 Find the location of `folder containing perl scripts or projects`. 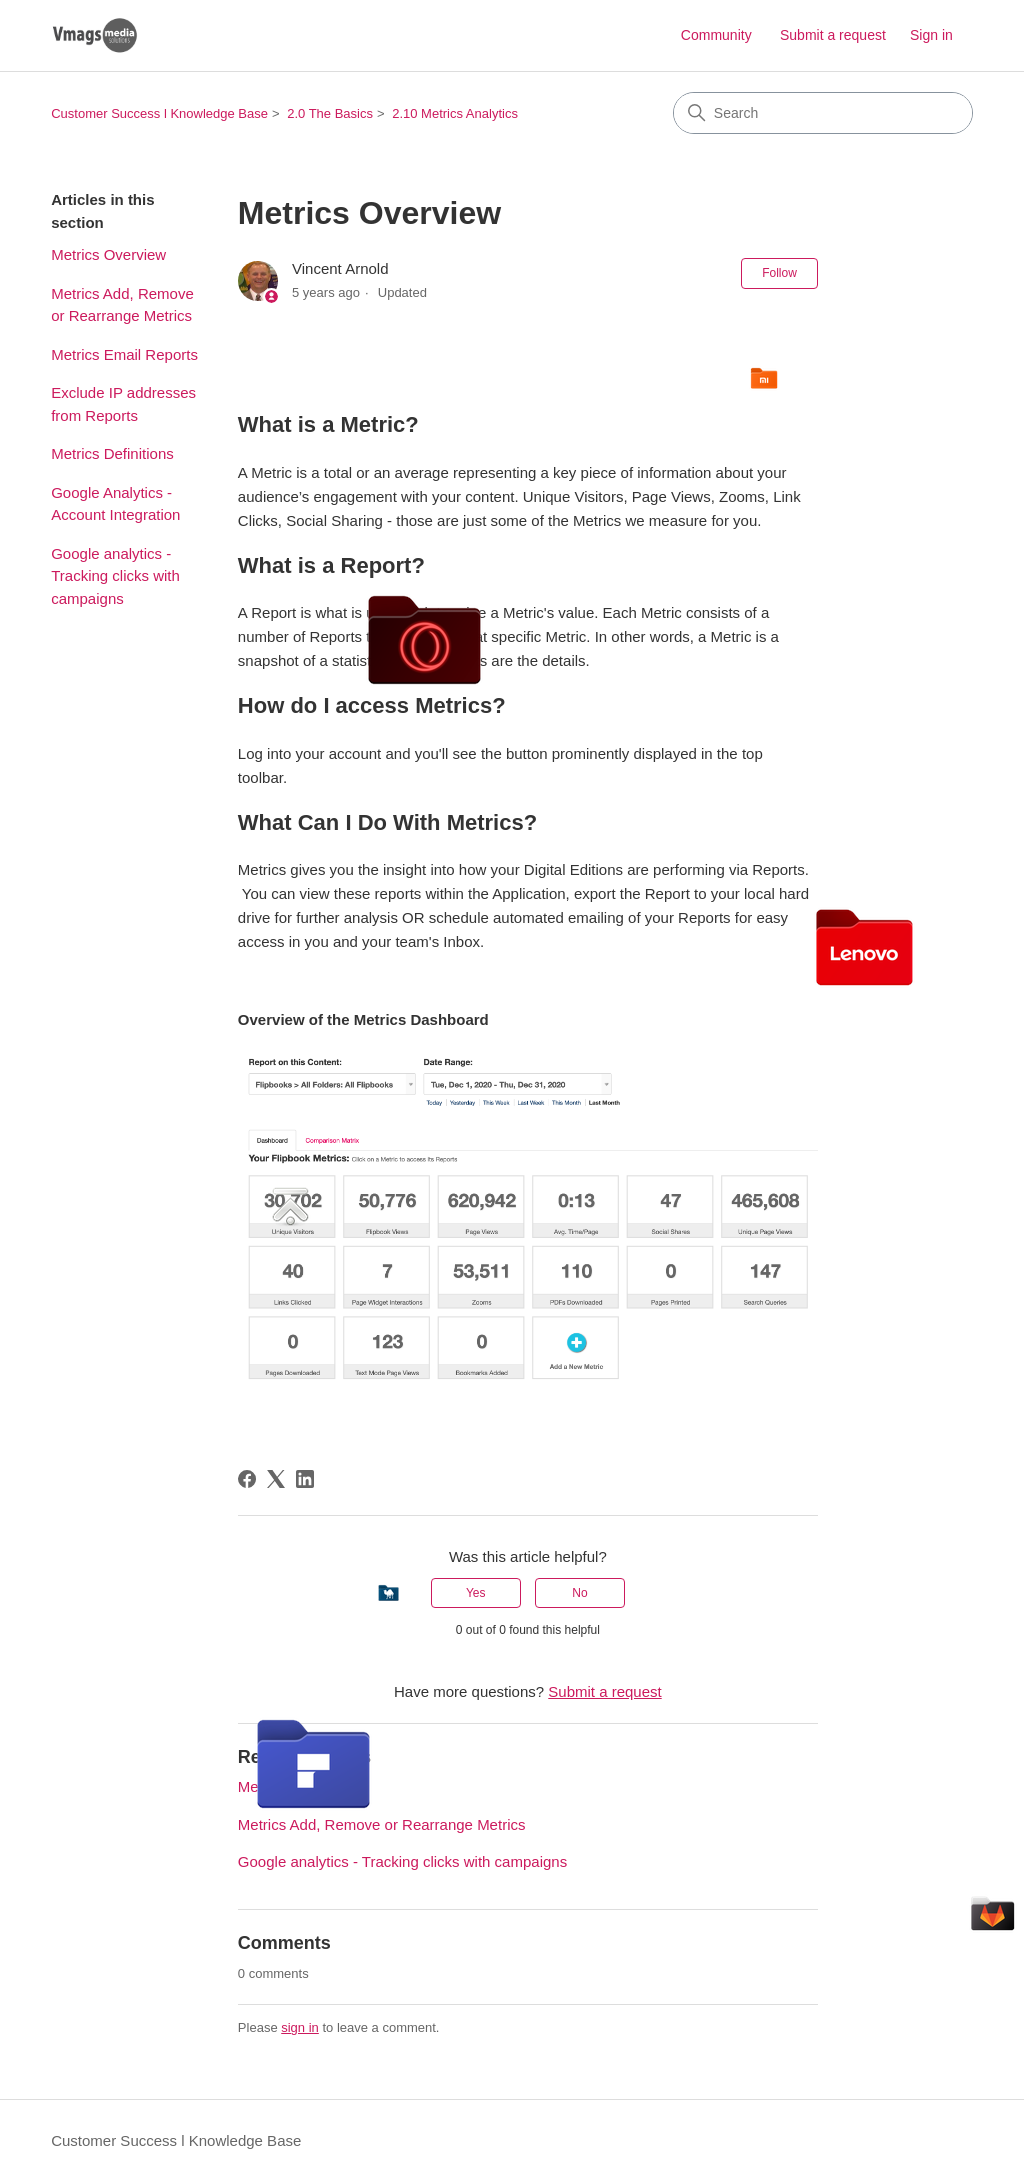

folder containing perl scripts or projects is located at coordinates (388, 1593).